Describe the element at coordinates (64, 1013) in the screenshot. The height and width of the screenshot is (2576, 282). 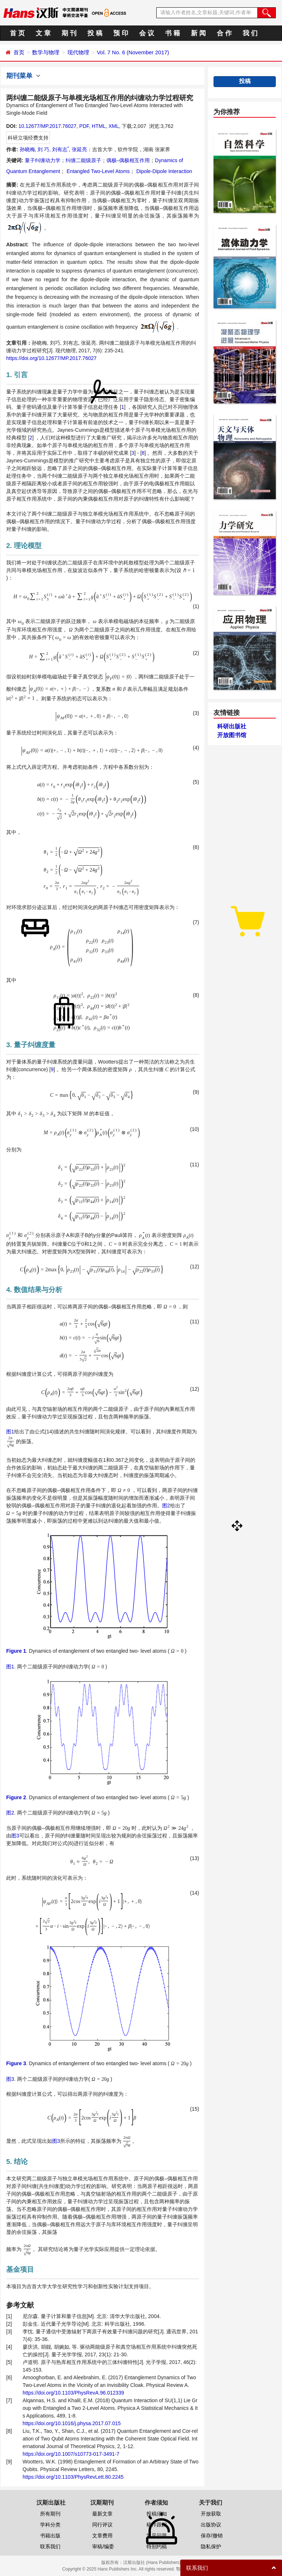
I see `access travel or trip planning features` at that location.